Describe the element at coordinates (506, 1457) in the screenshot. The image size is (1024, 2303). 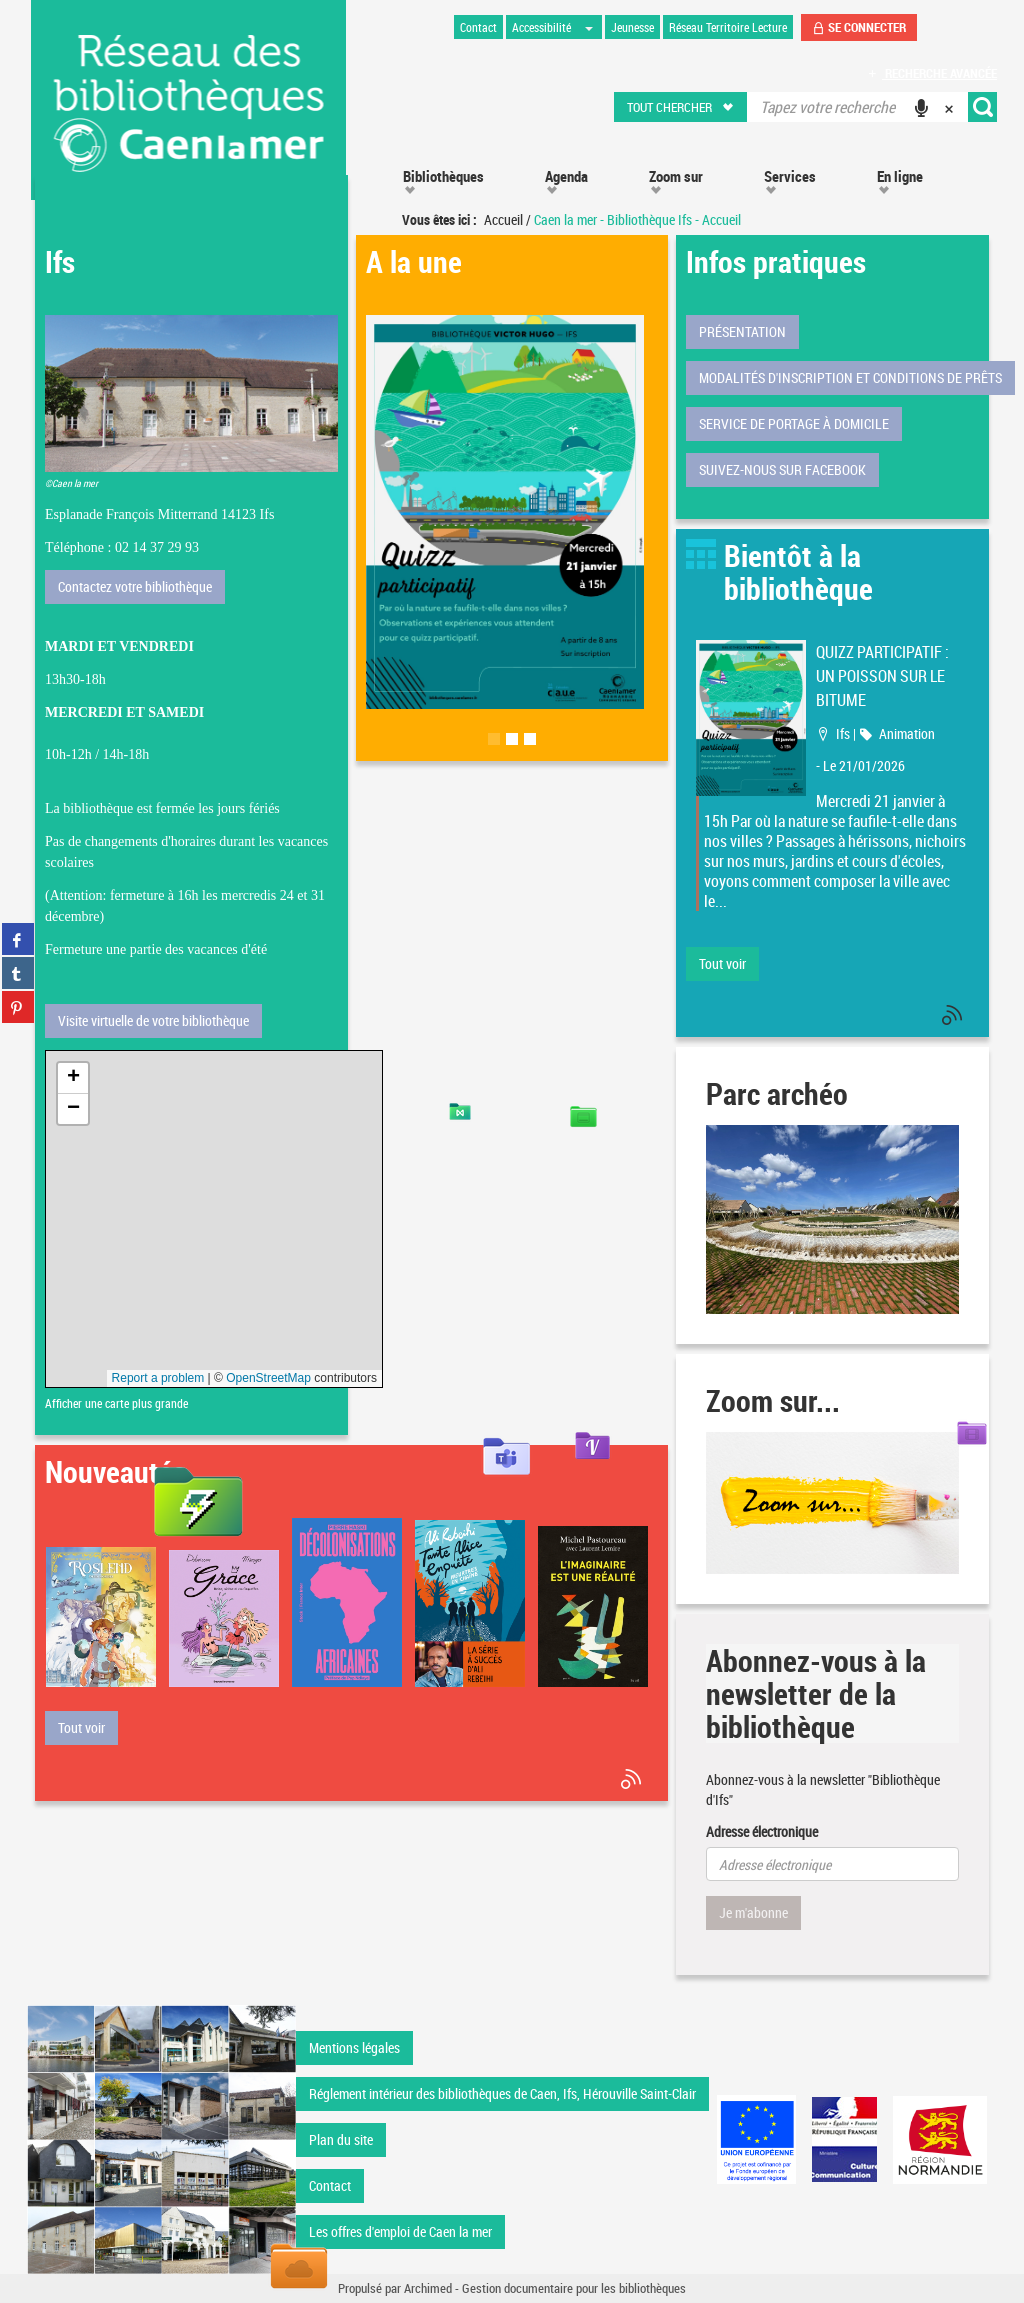
I see `open microsoft teams files folder` at that location.